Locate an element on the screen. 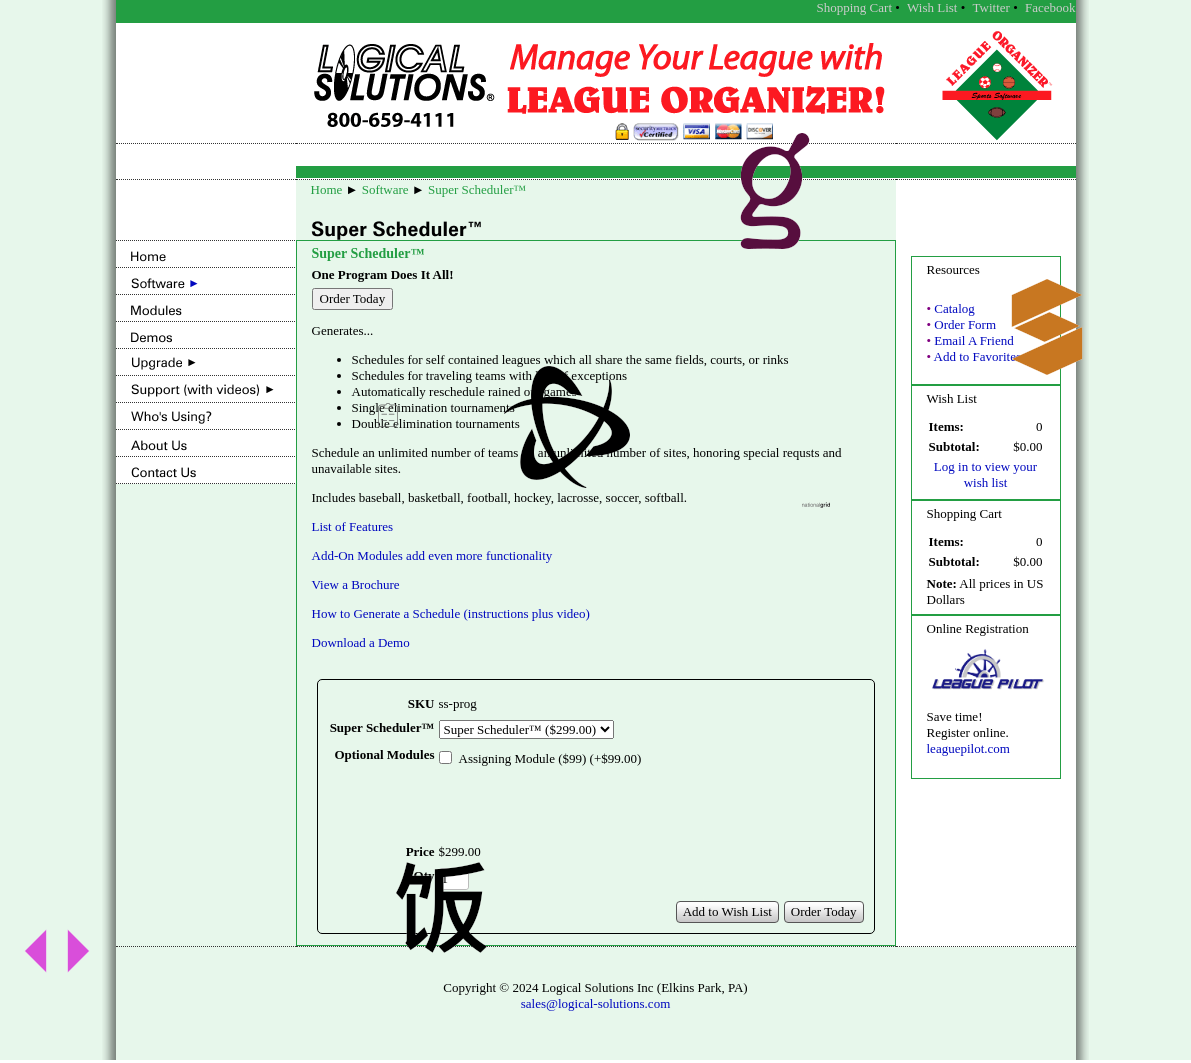  open Spark AR Studio application is located at coordinates (1047, 327).